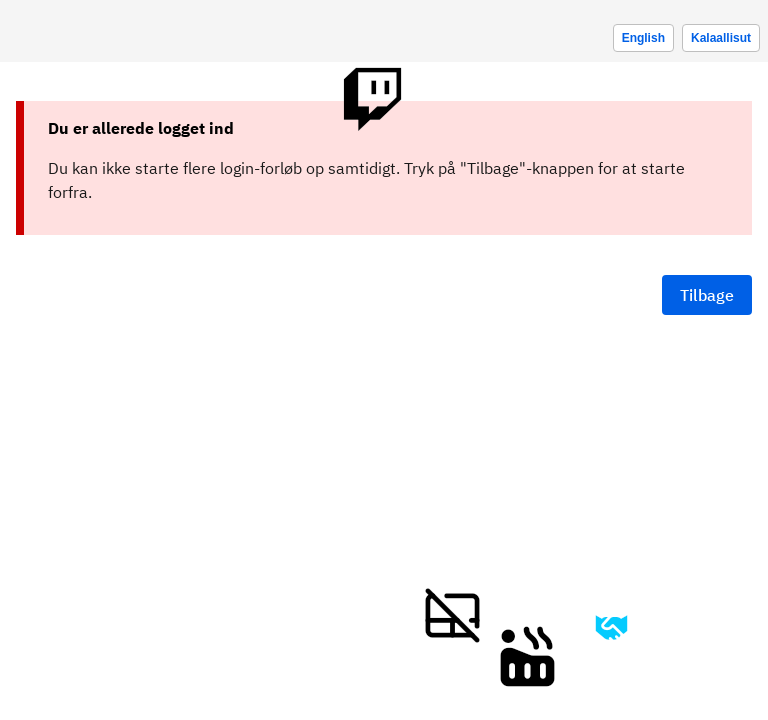 The height and width of the screenshot is (720, 768). I want to click on initiate a partnership or collaboration, so click(611, 627).